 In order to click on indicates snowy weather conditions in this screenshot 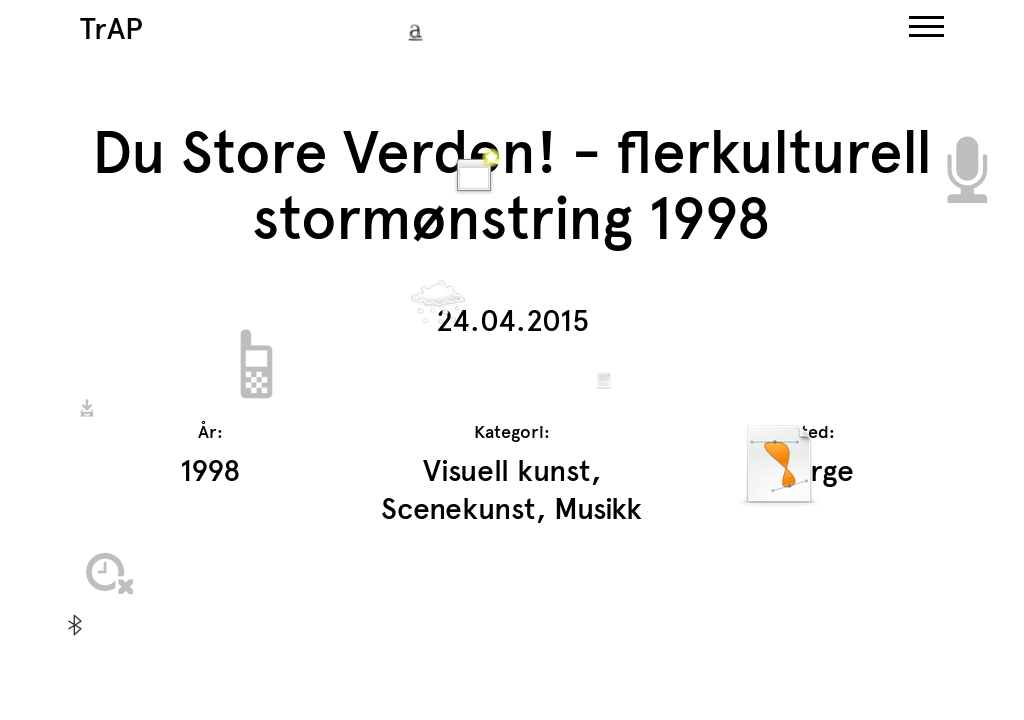, I will do `click(438, 297)`.